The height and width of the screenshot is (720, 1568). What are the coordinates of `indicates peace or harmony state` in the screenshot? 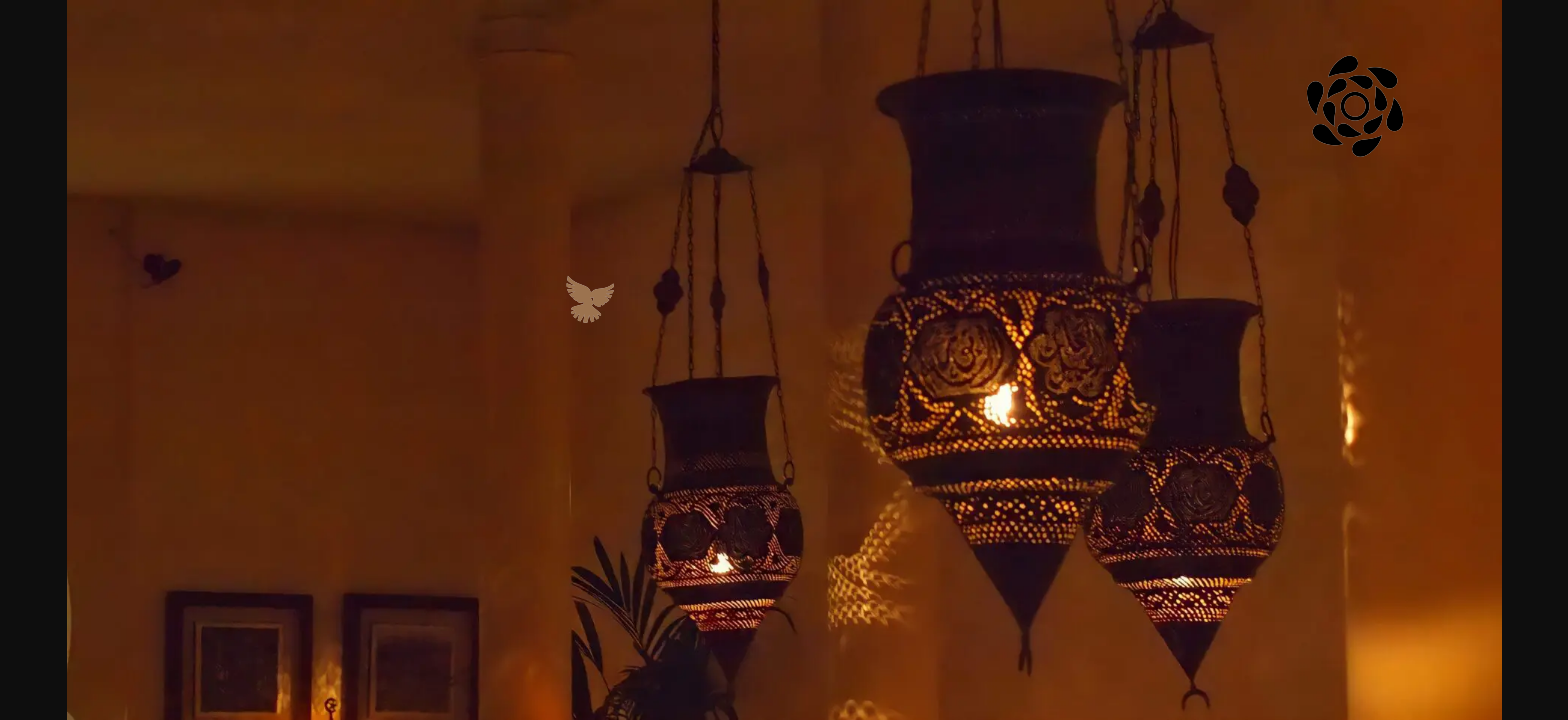 It's located at (590, 300).